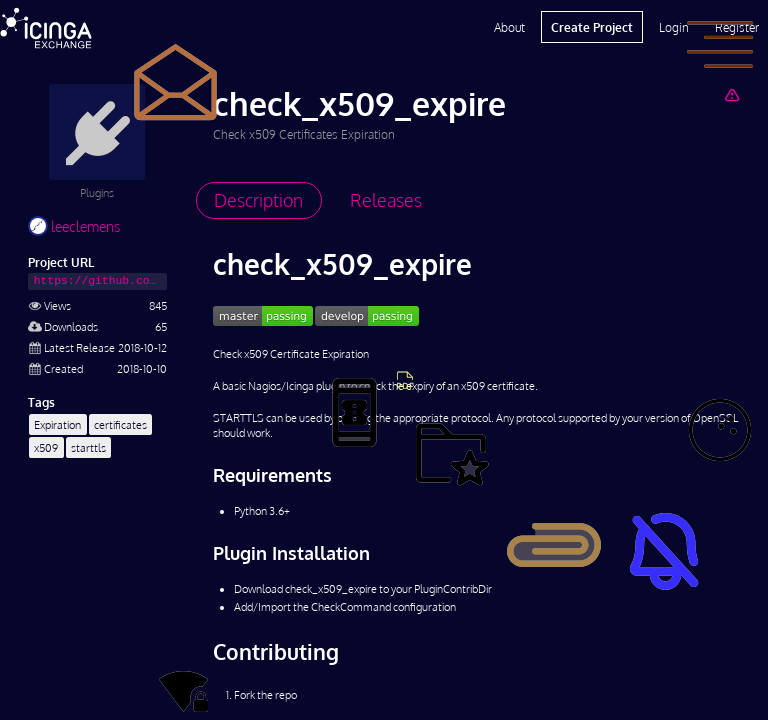 Image resolution: width=768 pixels, height=720 pixels. I want to click on view or open a PDF document, so click(405, 381).